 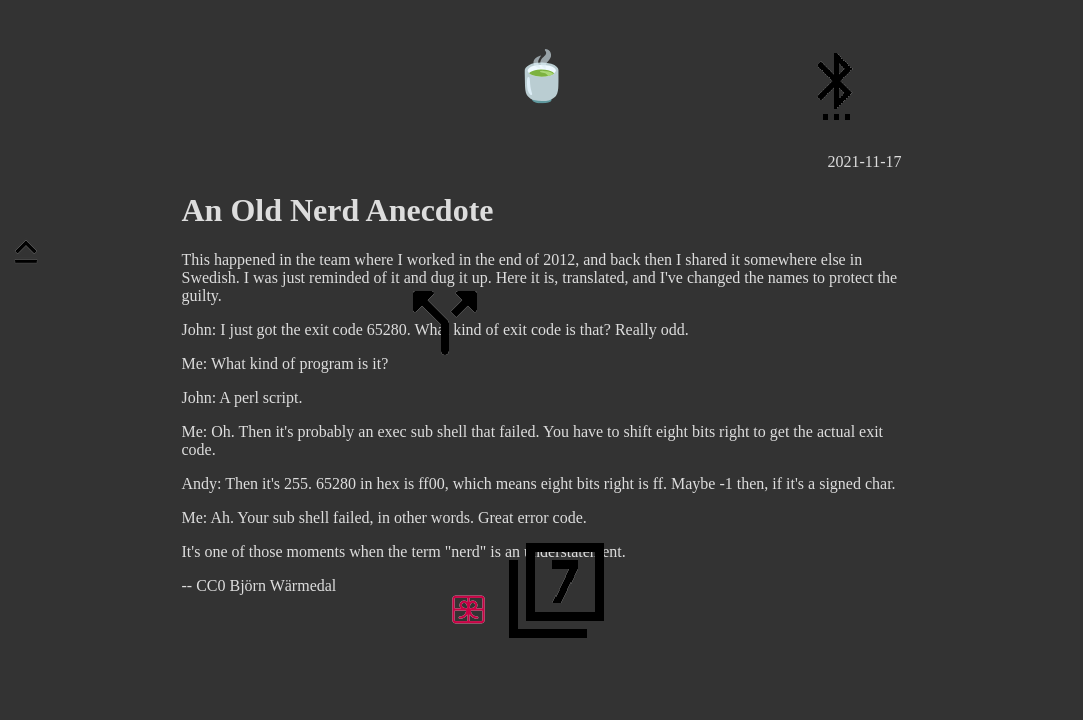 I want to click on indicates item 7 in a numbered series or filter, so click(x=556, y=590).